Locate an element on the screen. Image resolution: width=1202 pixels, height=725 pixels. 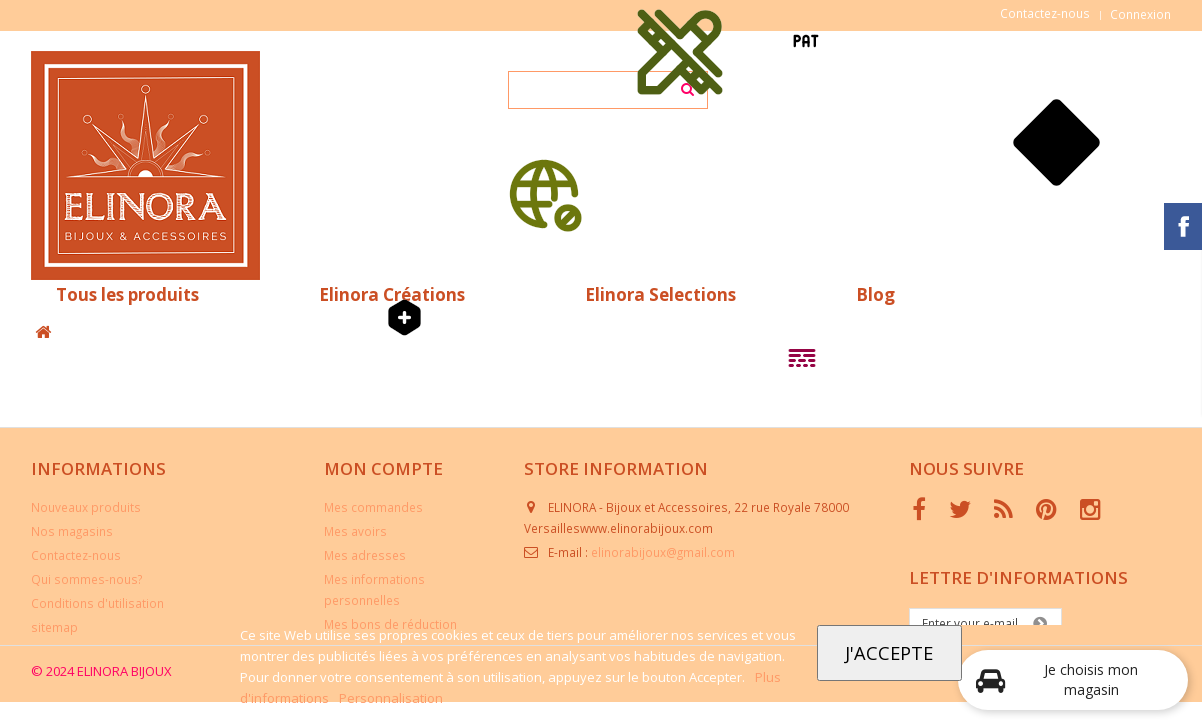
disable internet access is located at coordinates (544, 194).